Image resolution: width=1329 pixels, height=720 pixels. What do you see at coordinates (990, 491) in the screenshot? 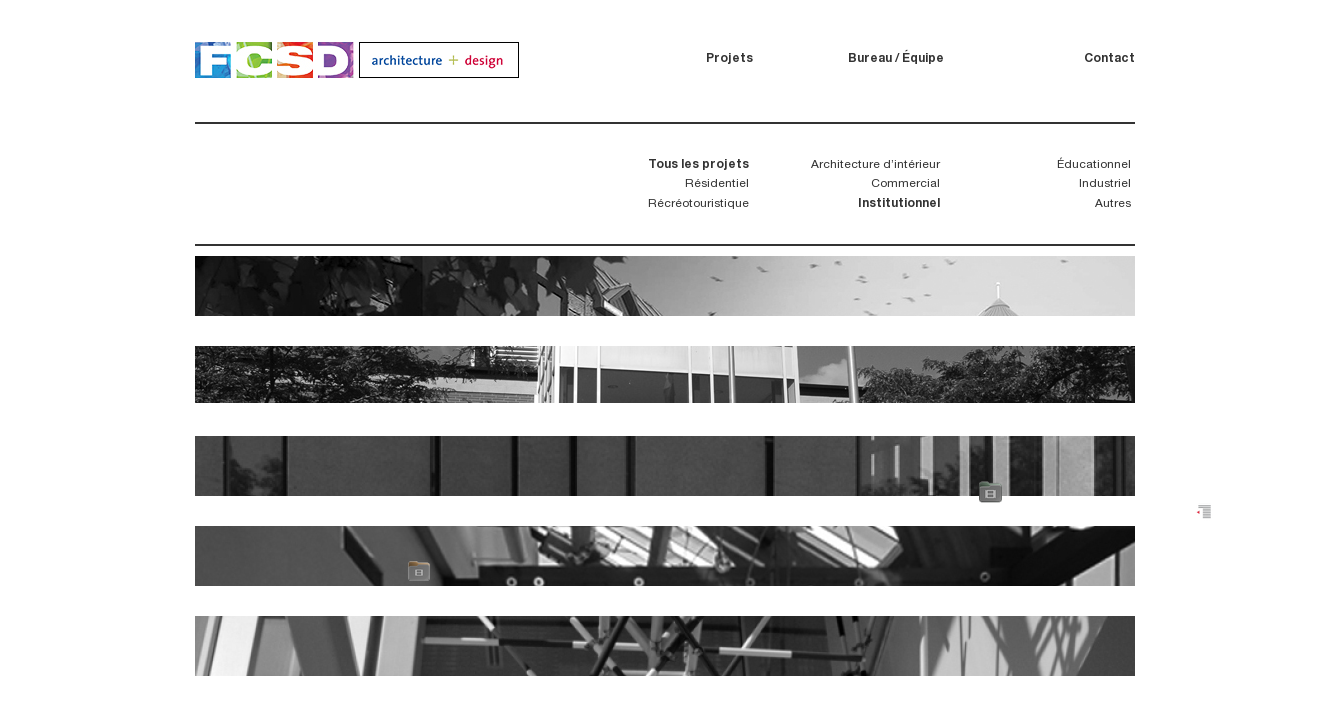
I see `open videos folder` at bounding box center [990, 491].